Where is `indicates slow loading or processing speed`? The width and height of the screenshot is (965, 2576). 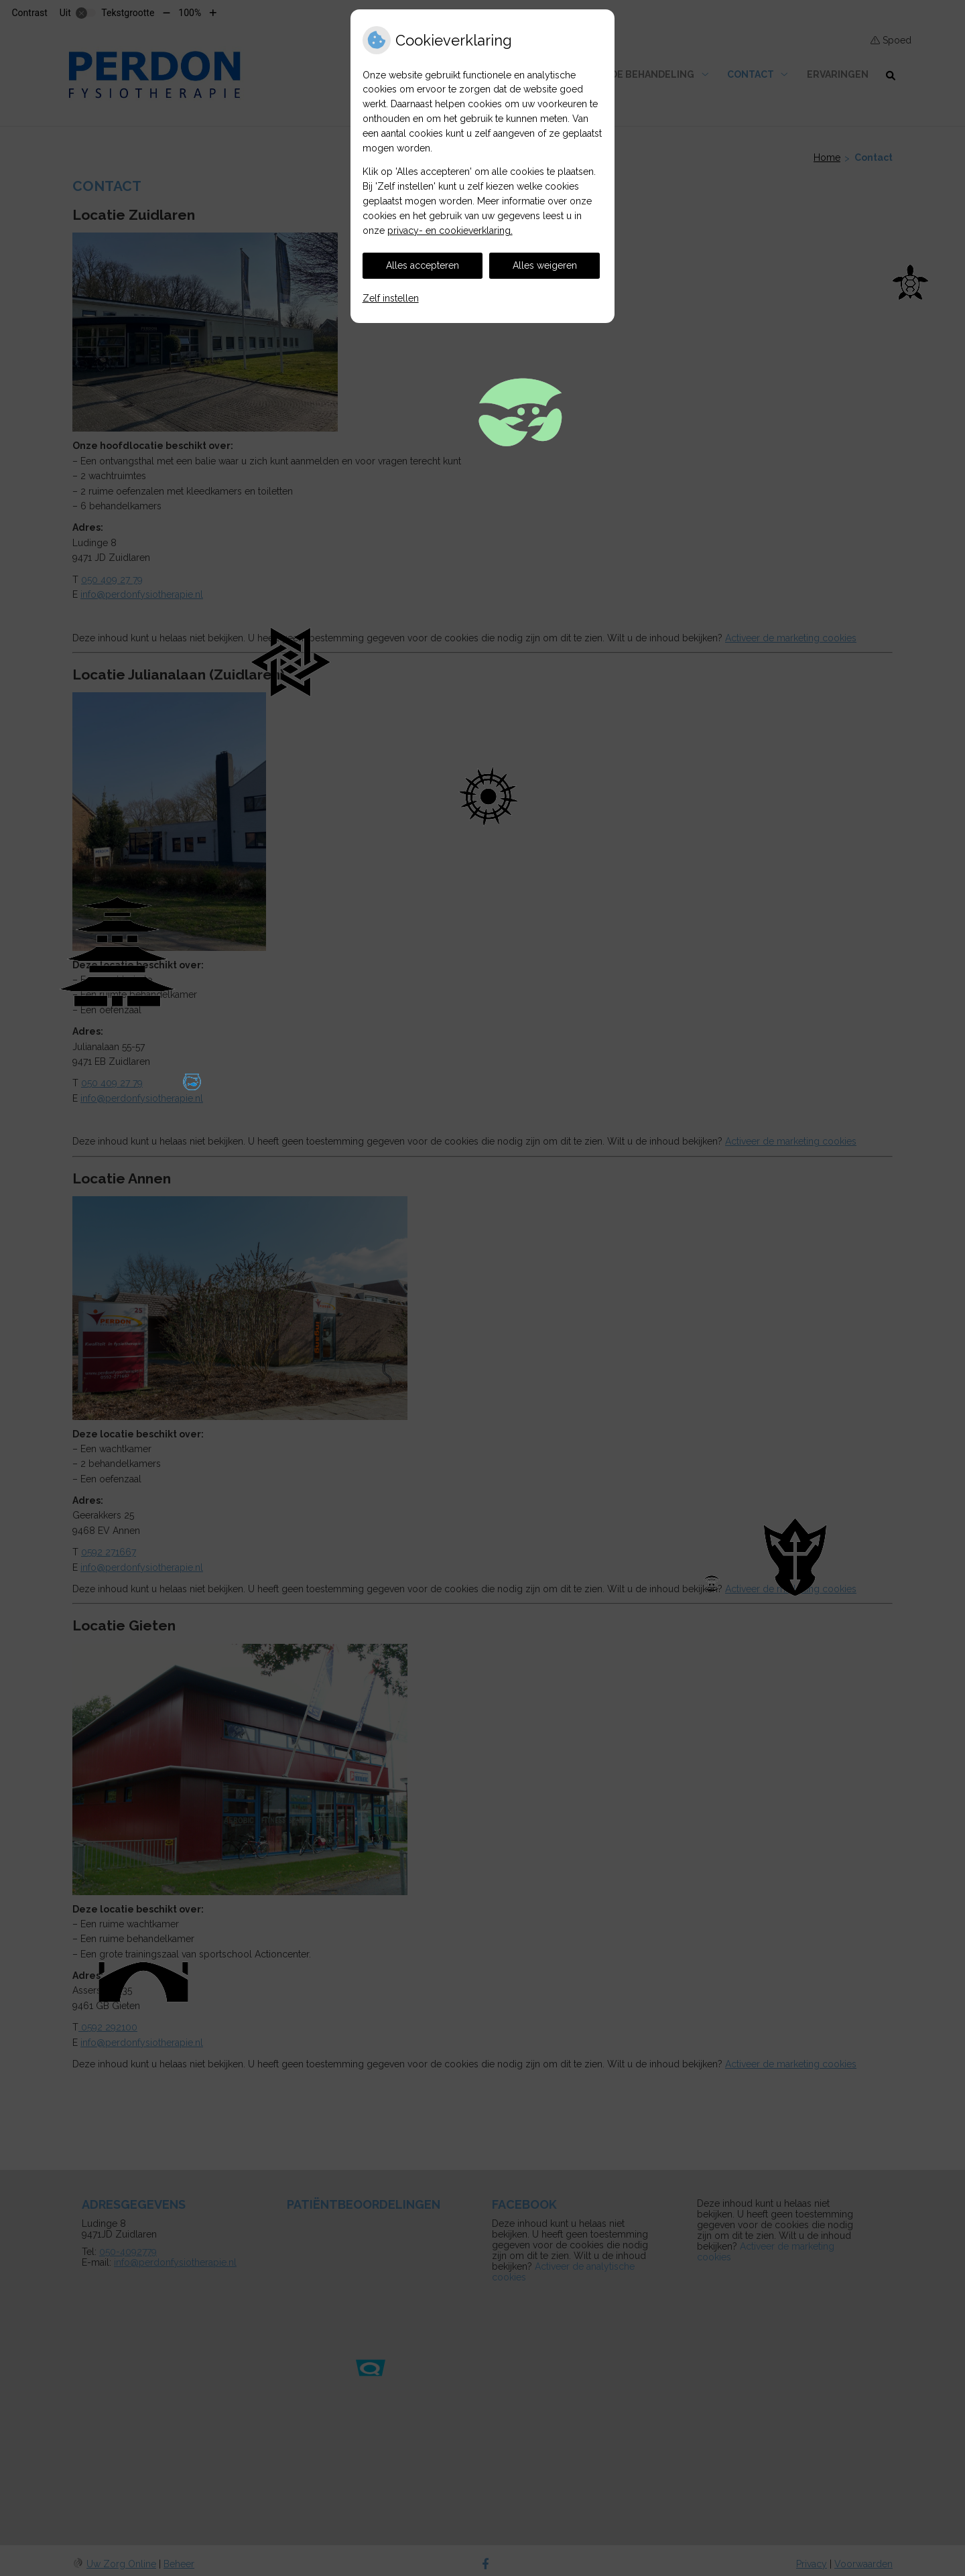 indicates slow loading or processing speed is located at coordinates (910, 282).